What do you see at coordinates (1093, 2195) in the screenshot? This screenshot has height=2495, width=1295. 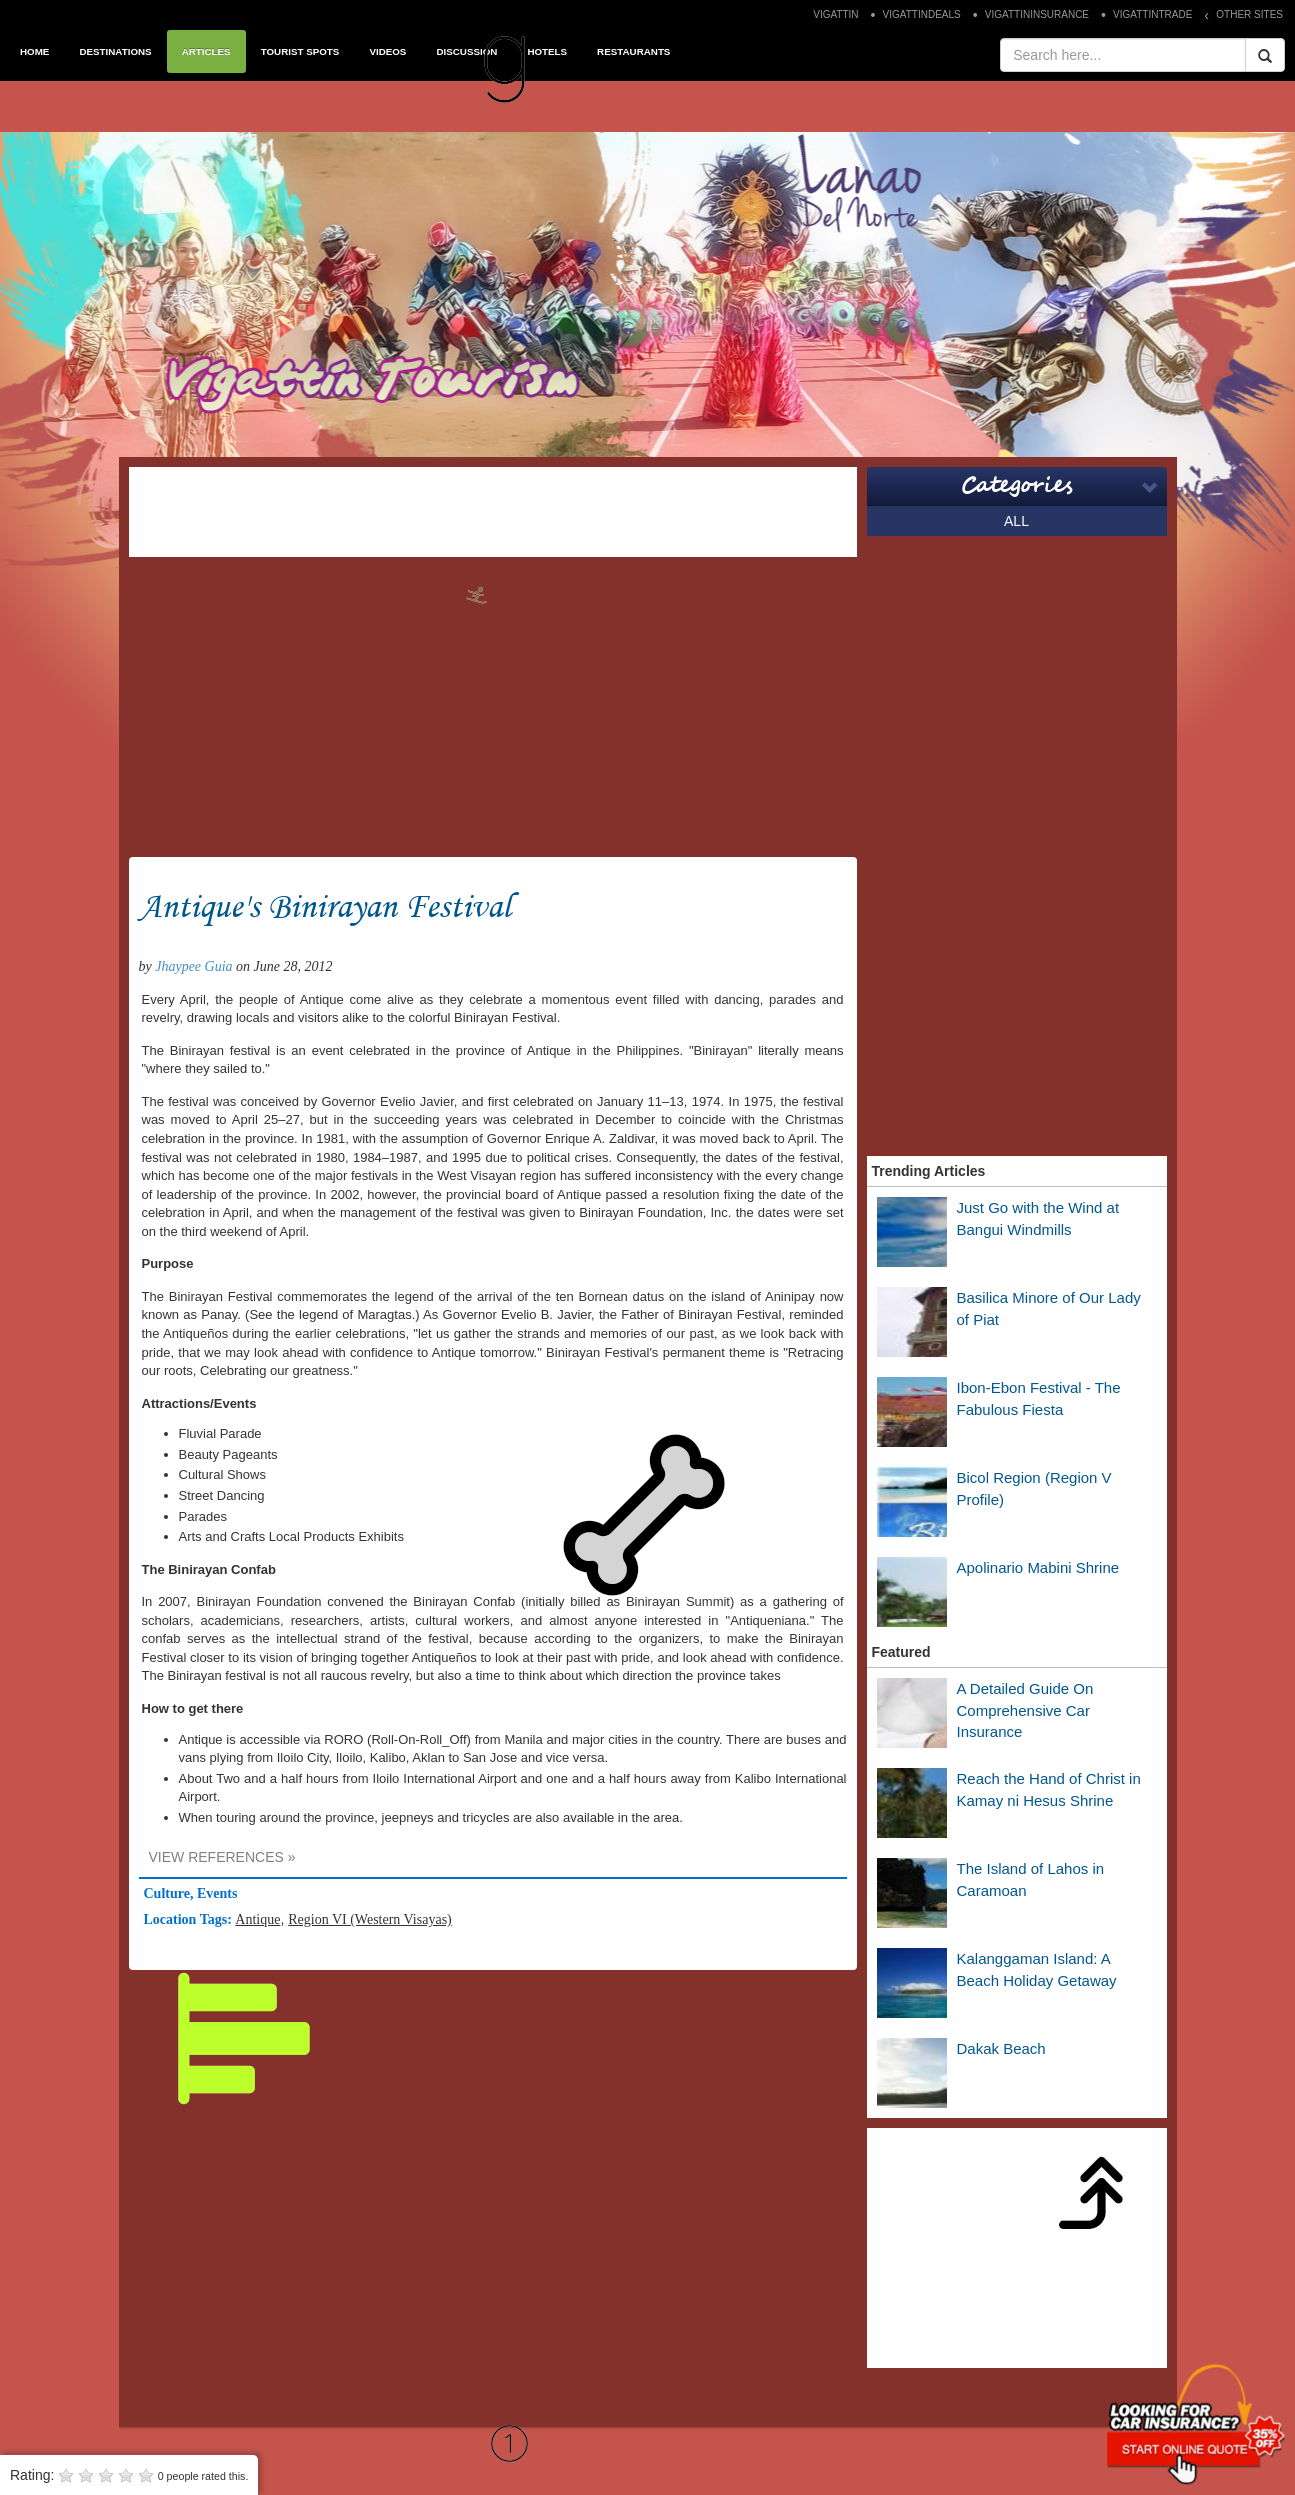 I see `move item to top of list` at bounding box center [1093, 2195].